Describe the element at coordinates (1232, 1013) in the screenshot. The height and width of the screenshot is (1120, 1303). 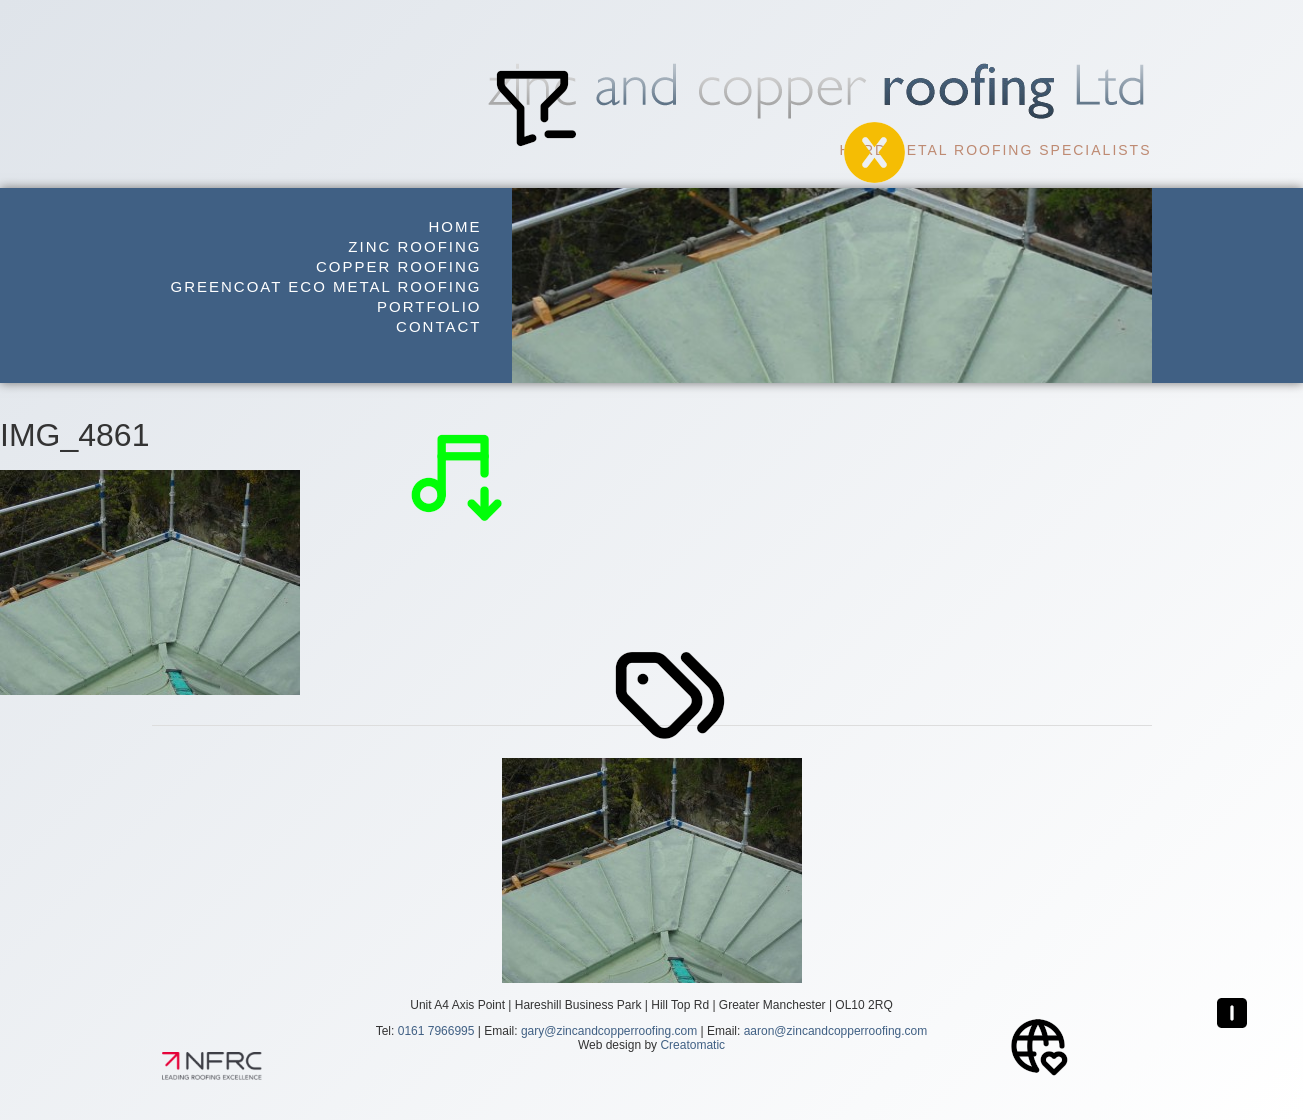
I see `access information or details` at that location.